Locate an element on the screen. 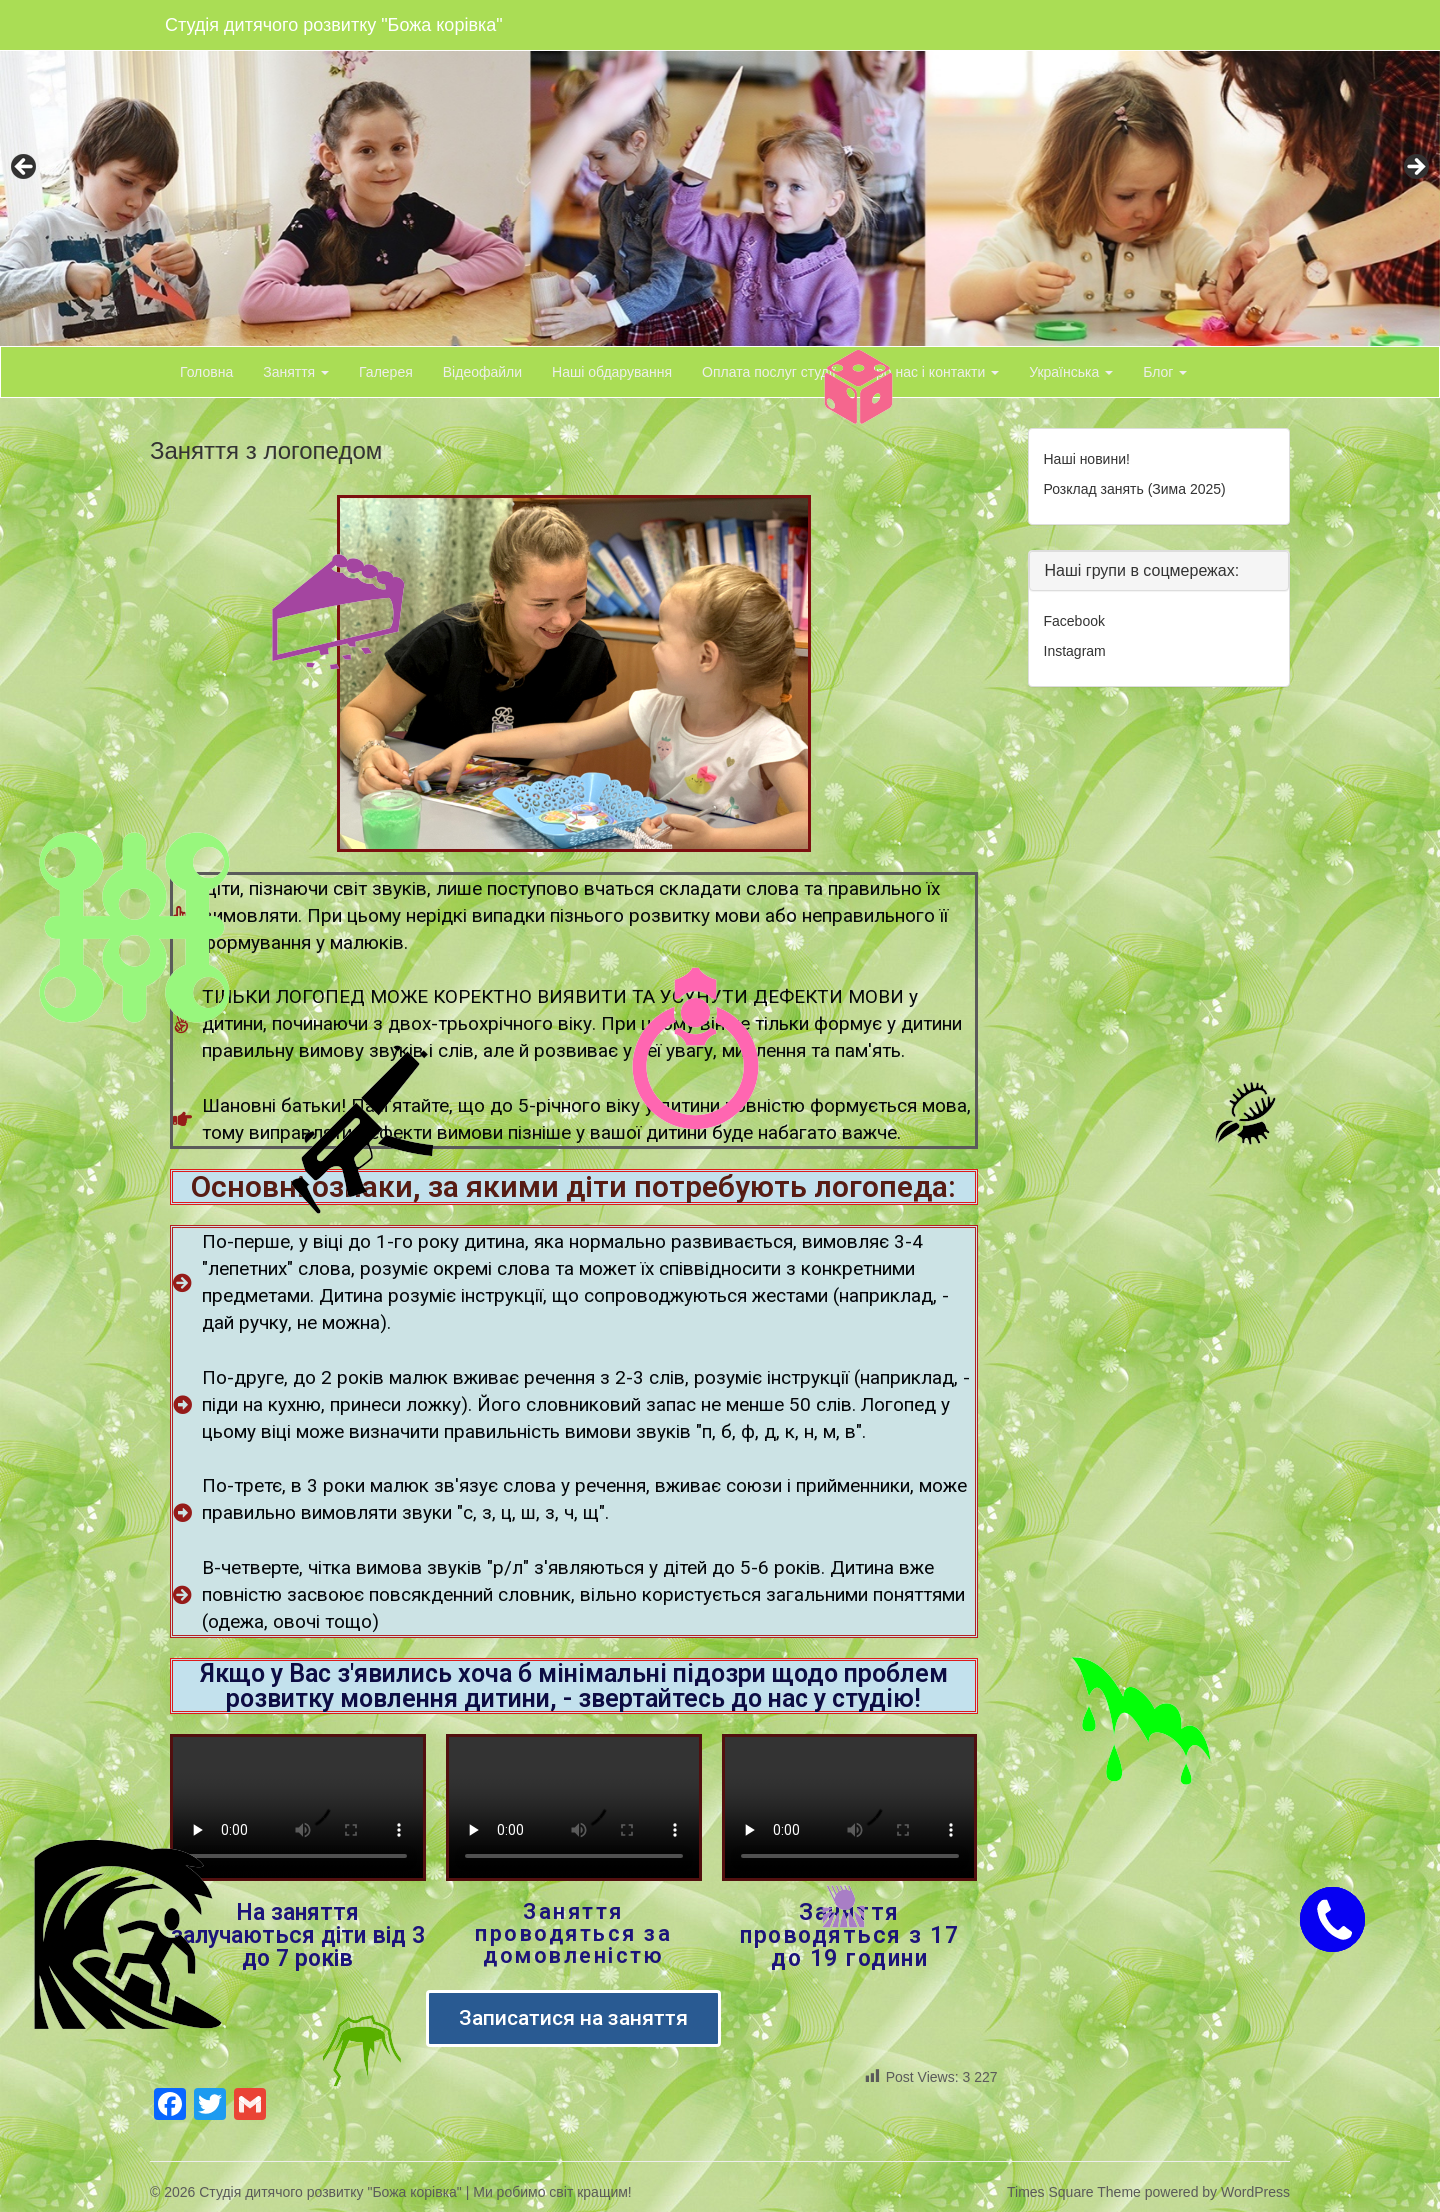 The image size is (1440, 2212). access door or entrance settings is located at coordinates (695, 1048).